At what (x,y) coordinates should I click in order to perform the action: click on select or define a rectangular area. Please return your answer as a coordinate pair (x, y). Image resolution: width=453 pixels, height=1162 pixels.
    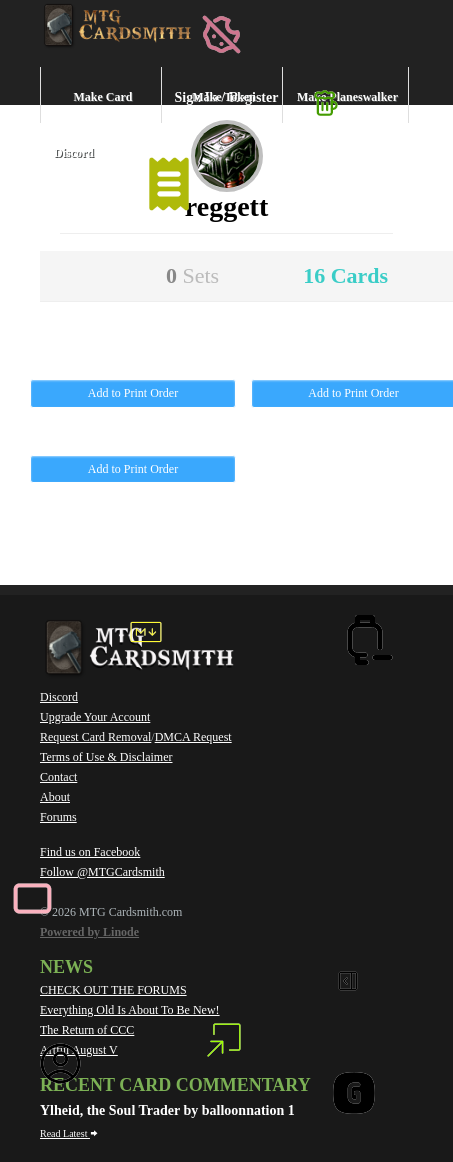
    Looking at the image, I should click on (32, 898).